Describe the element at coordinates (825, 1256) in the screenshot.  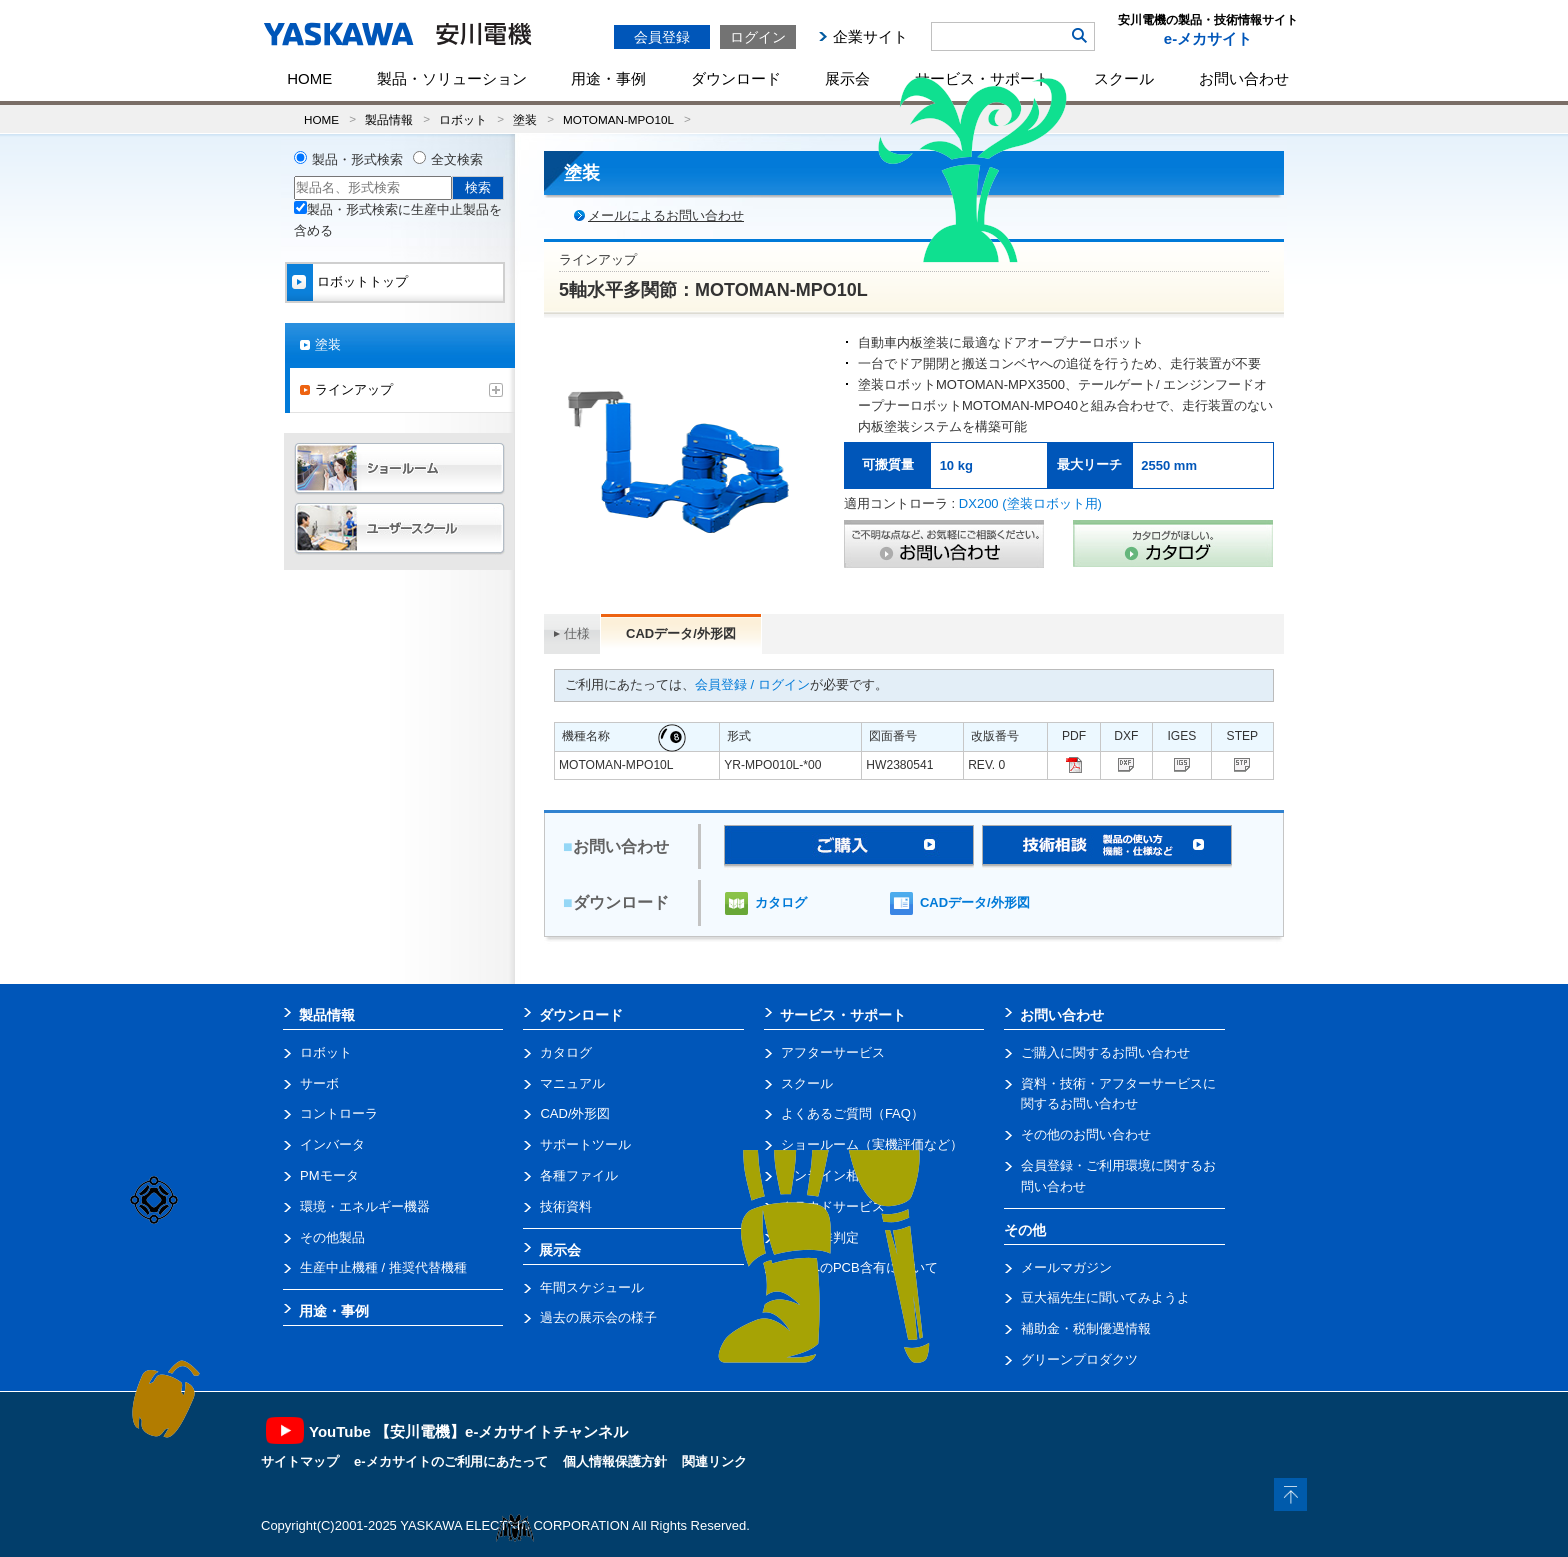
I see `equip a peg leg accessory for your character` at that location.